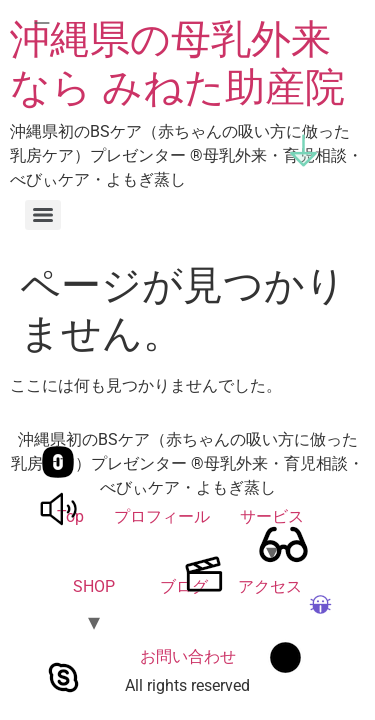 Image resolution: width=375 pixels, height=720 pixels. I want to click on indicates a filled or selected radio button option, so click(285, 657).